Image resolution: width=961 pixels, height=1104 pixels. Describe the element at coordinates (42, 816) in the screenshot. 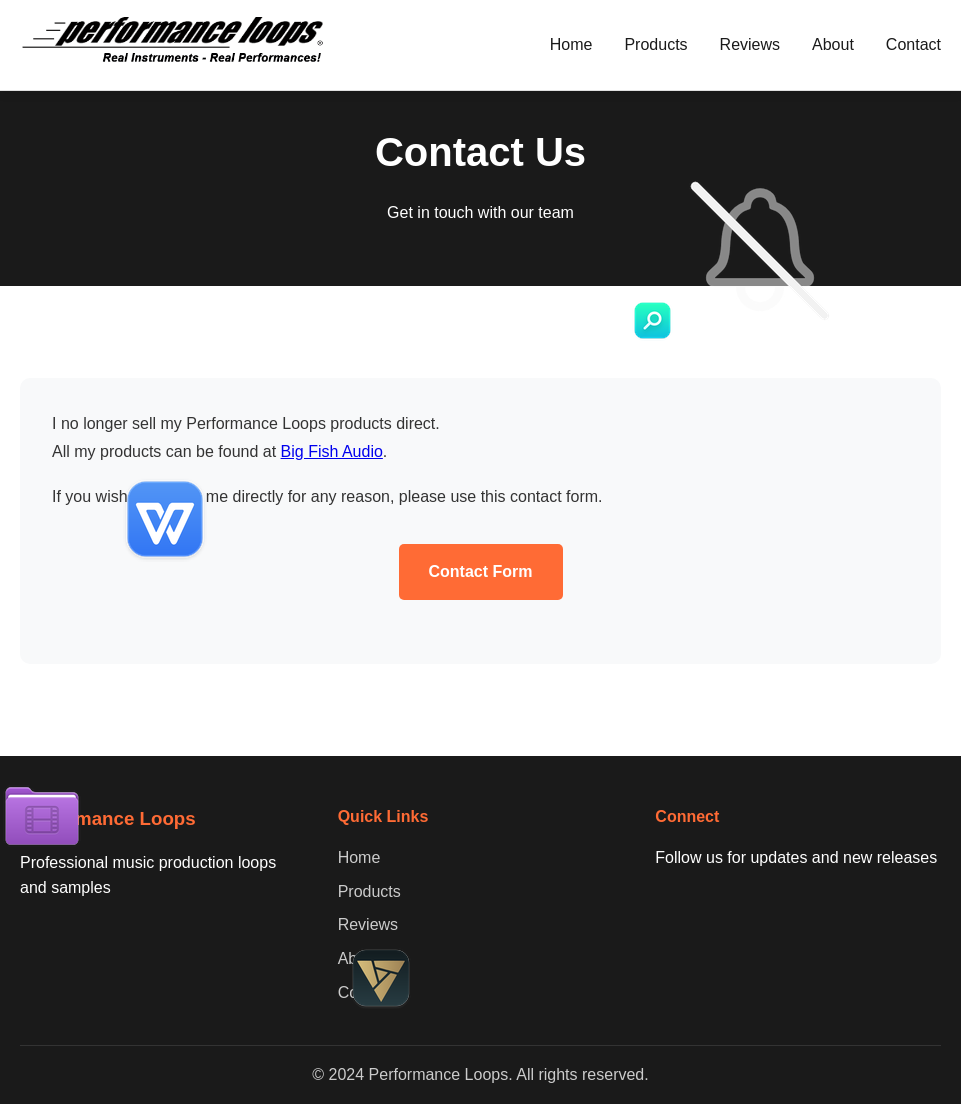

I see `open your videos folder` at that location.